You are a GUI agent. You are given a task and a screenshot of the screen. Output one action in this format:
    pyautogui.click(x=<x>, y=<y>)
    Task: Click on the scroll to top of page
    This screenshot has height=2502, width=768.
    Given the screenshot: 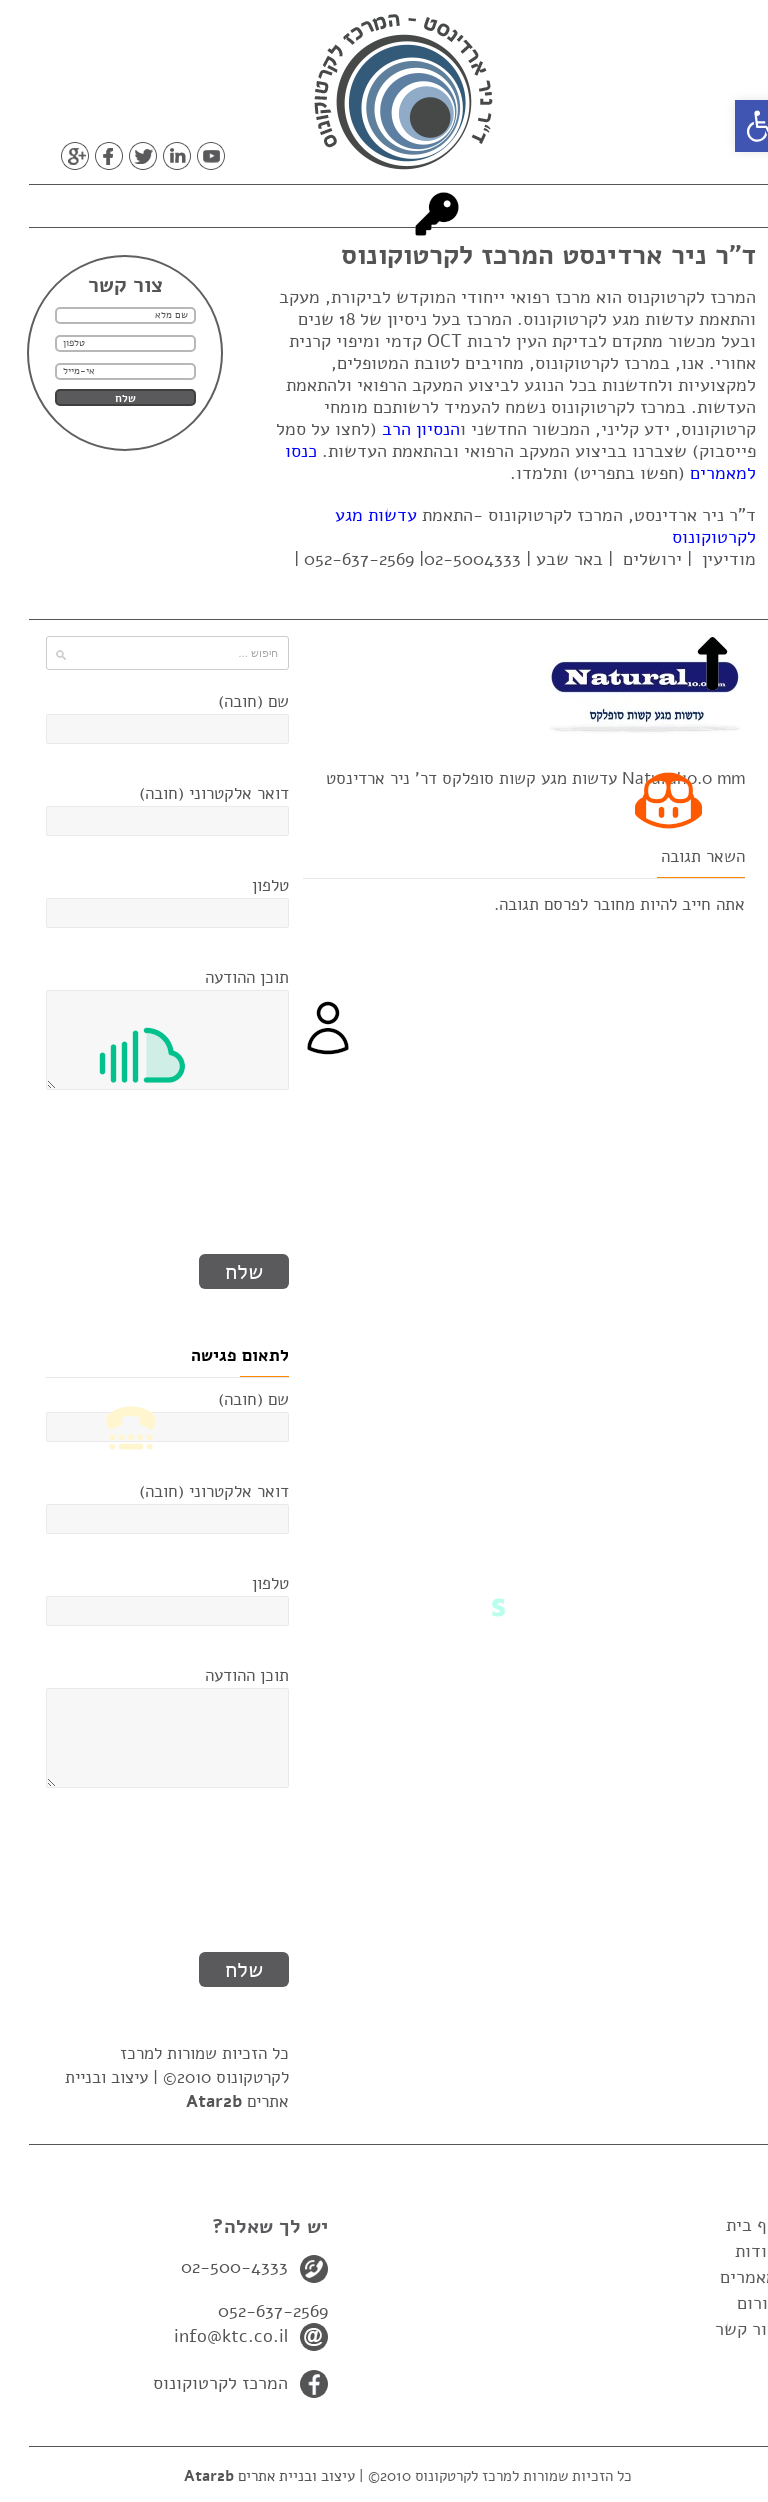 What is the action you would take?
    pyautogui.click(x=712, y=663)
    